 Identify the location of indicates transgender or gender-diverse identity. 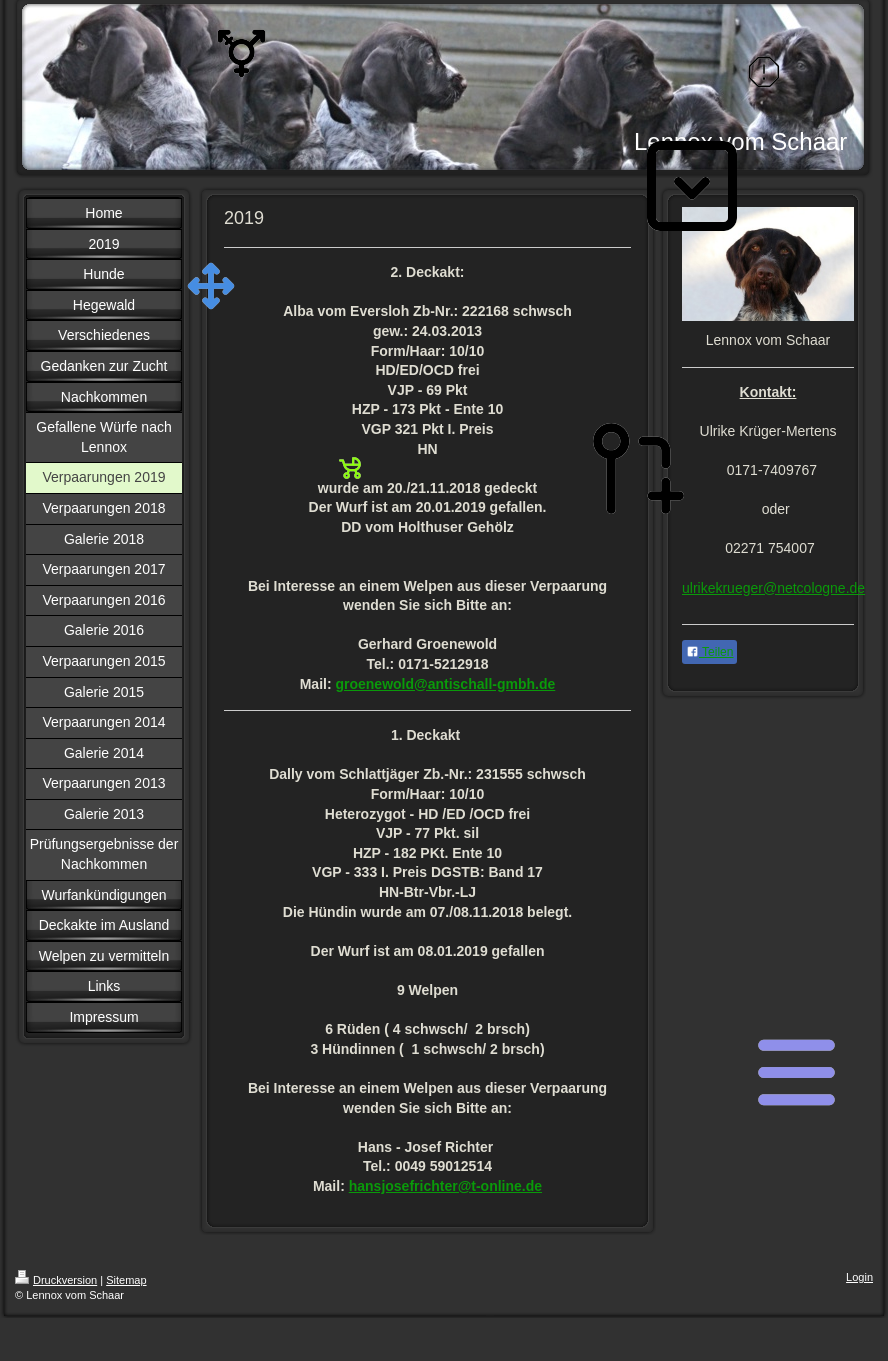
(241, 53).